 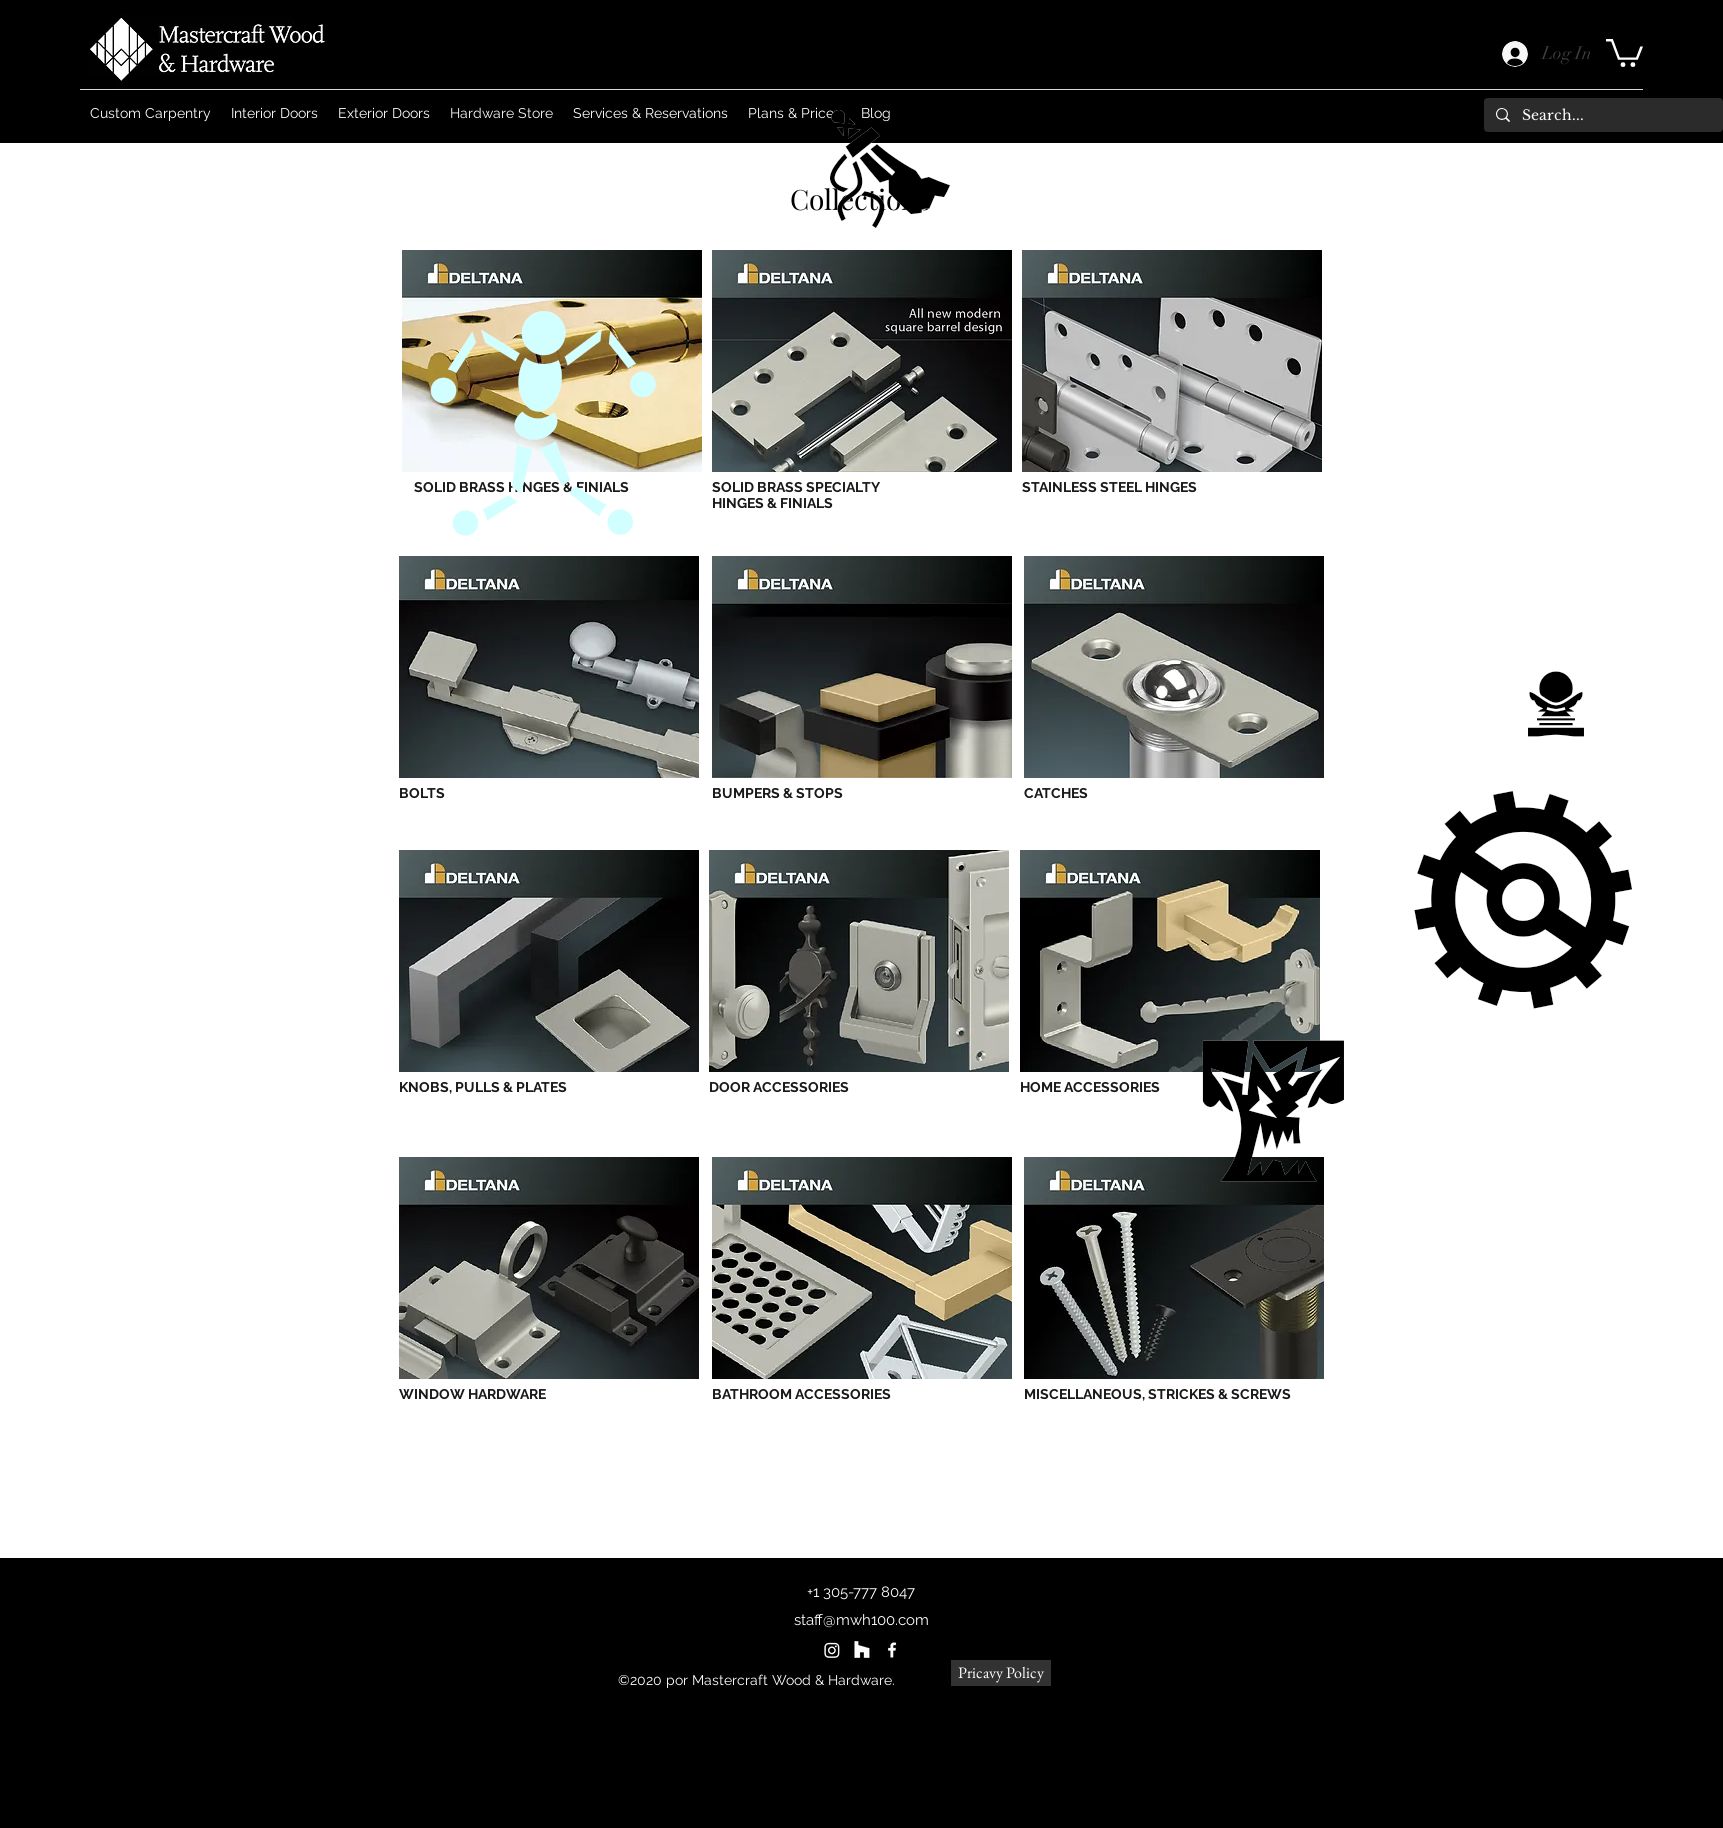 I want to click on access puppet or marionette controls, so click(x=543, y=424).